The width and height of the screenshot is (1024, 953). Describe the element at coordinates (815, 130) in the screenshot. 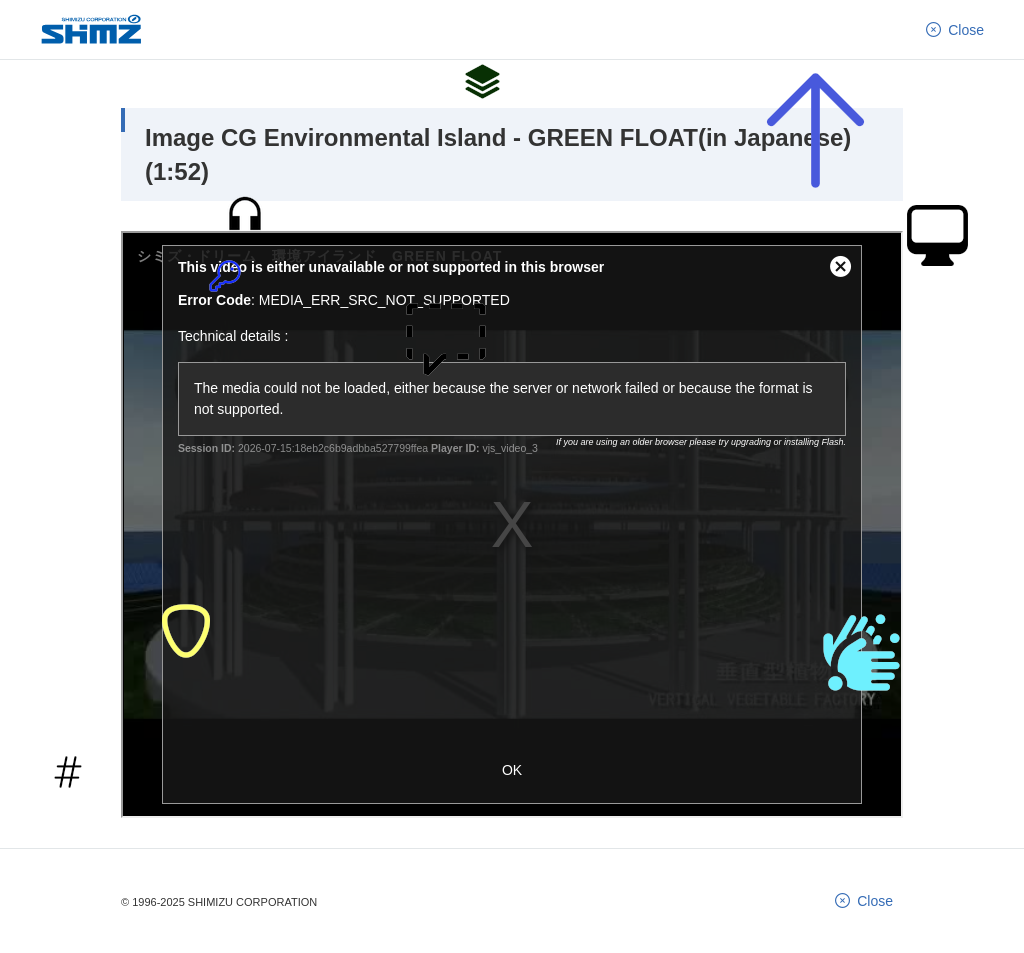

I see `scroll to top of page` at that location.